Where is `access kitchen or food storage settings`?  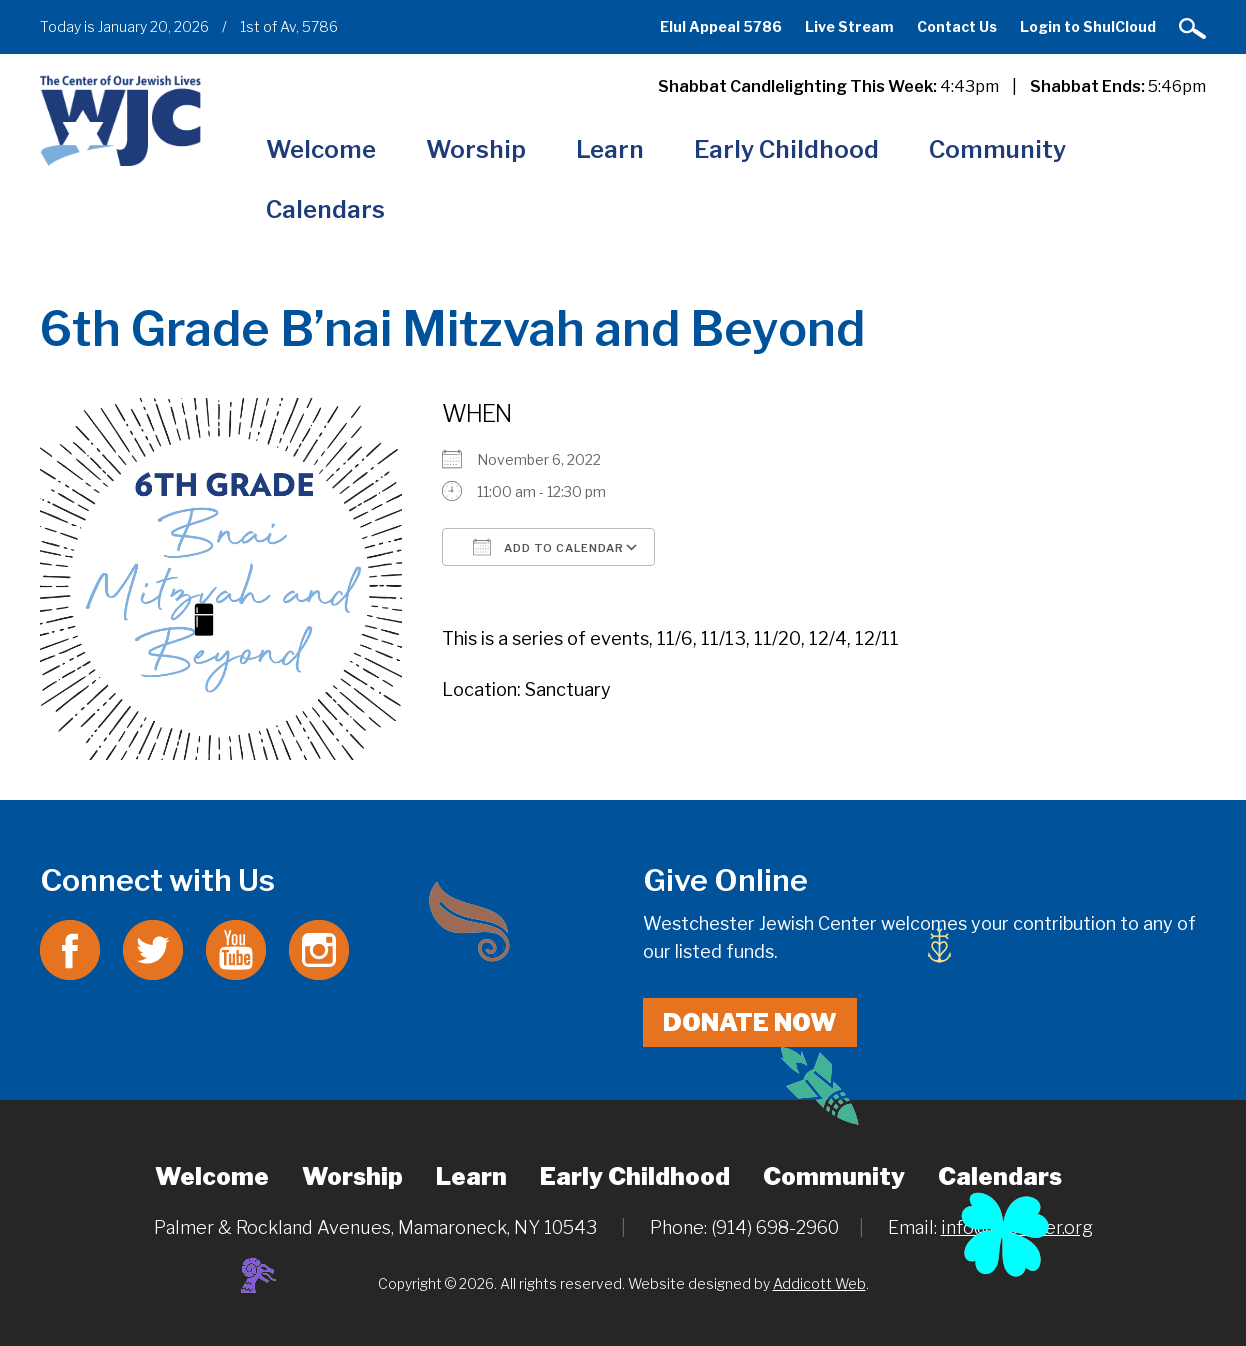
access kitchen or food storage settings is located at coordinates (204, 619).